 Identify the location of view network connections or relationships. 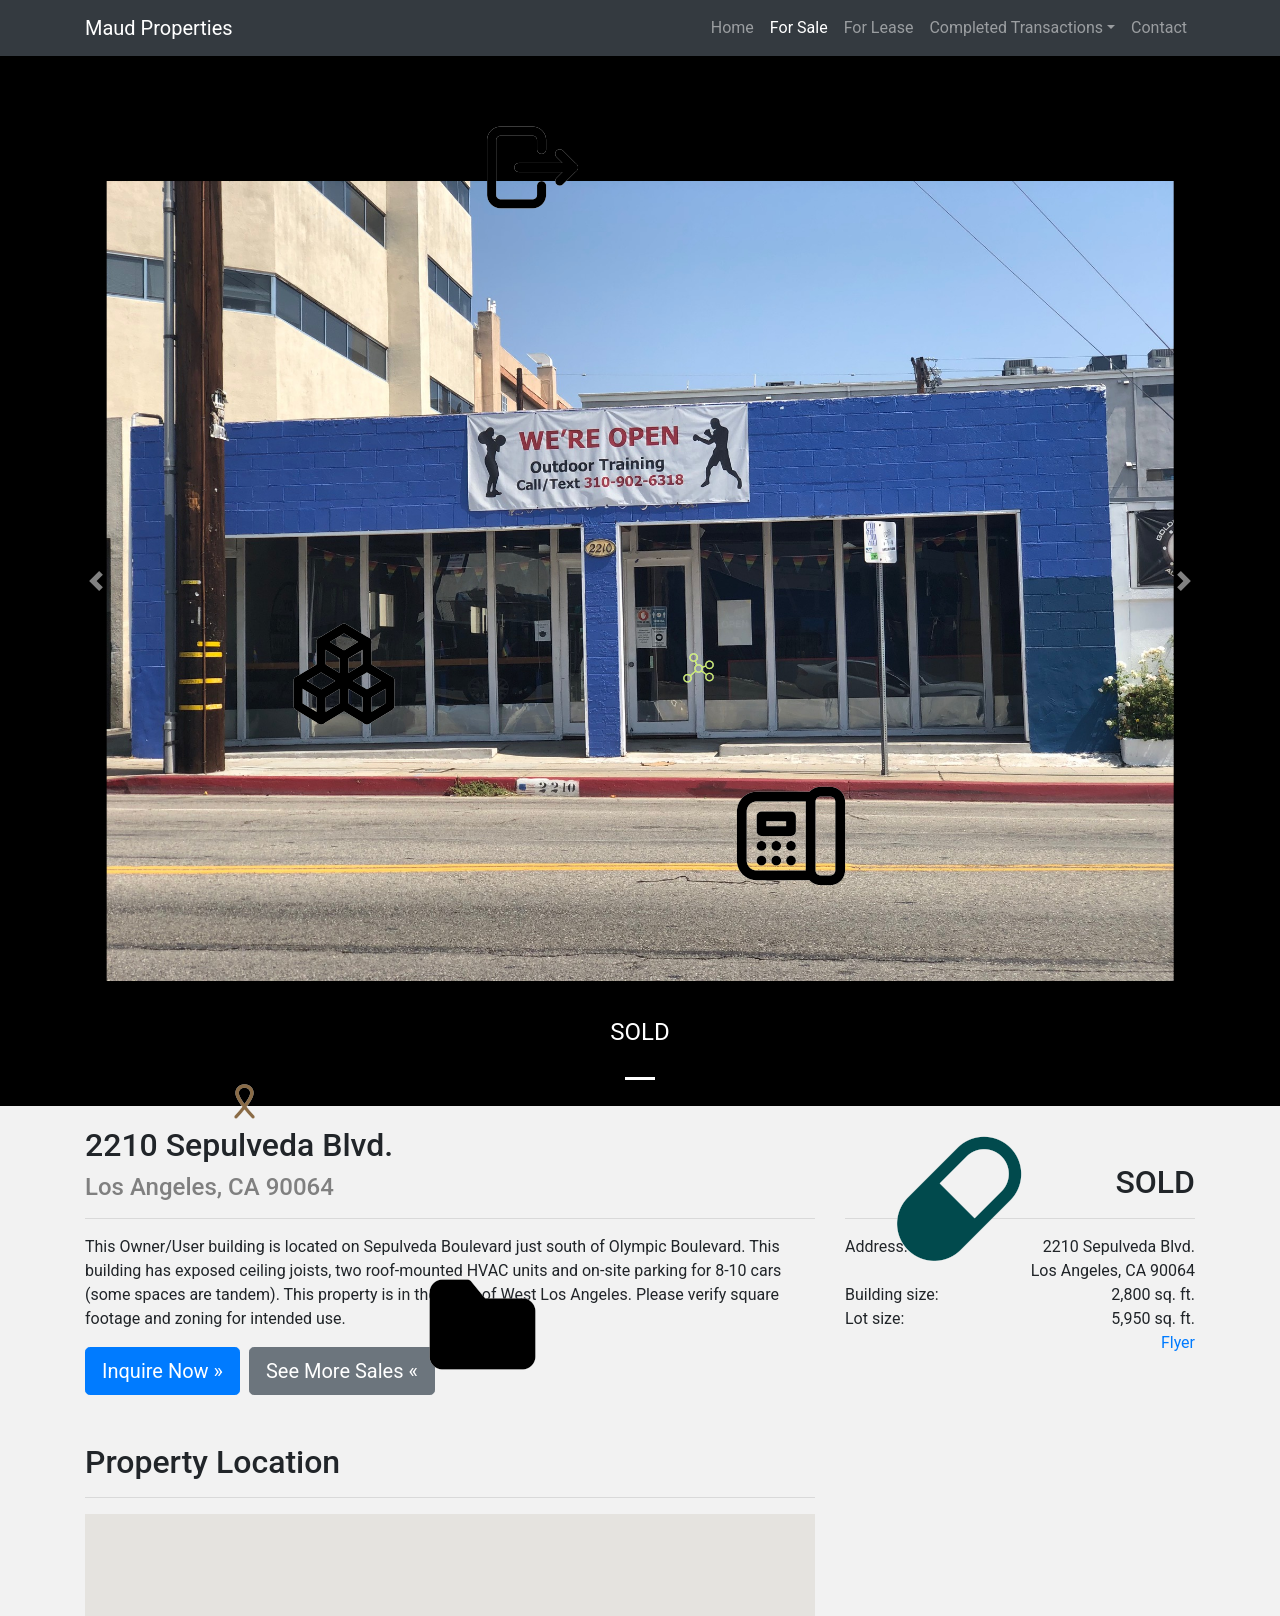
(698, 668).